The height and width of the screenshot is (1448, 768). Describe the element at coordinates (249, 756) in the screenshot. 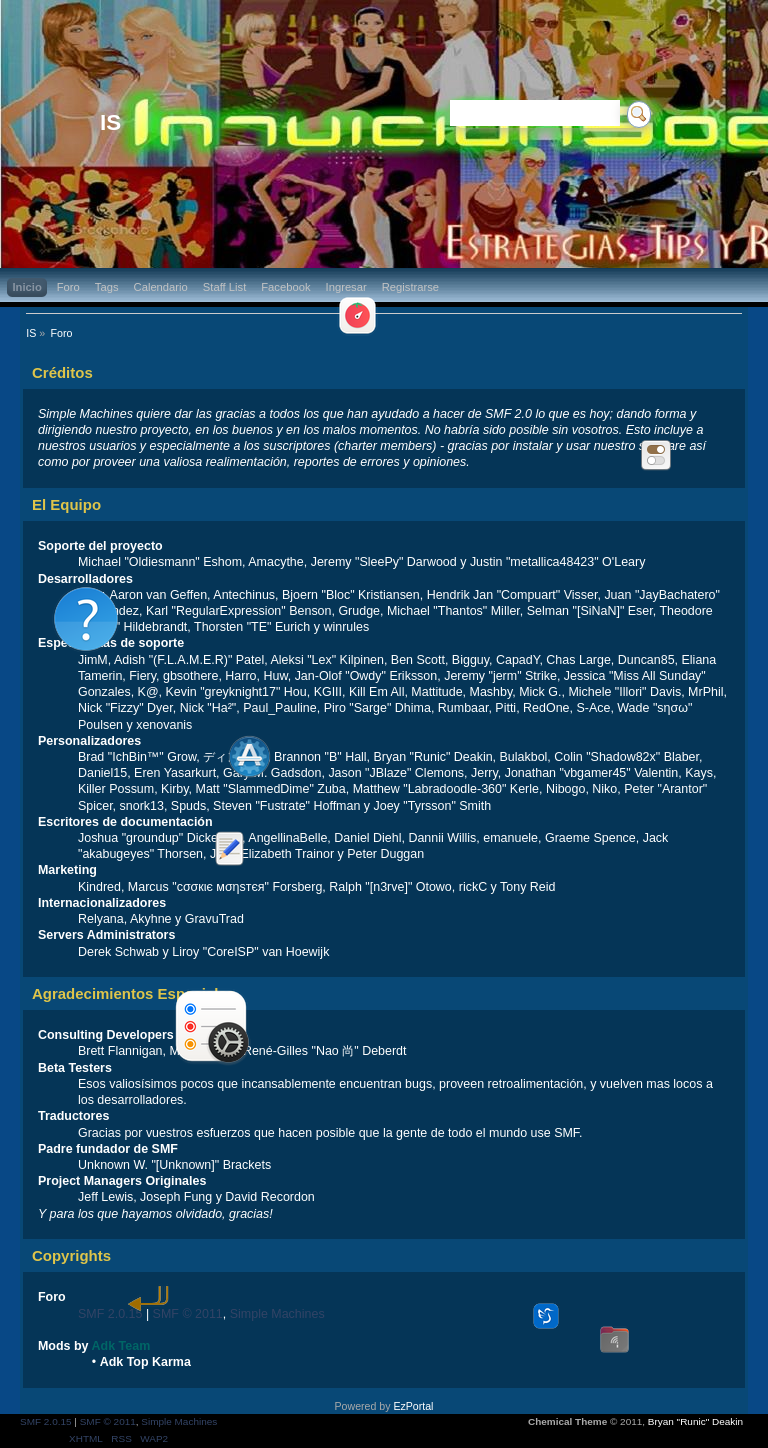

I see `open software properties or driver settings` at that location.